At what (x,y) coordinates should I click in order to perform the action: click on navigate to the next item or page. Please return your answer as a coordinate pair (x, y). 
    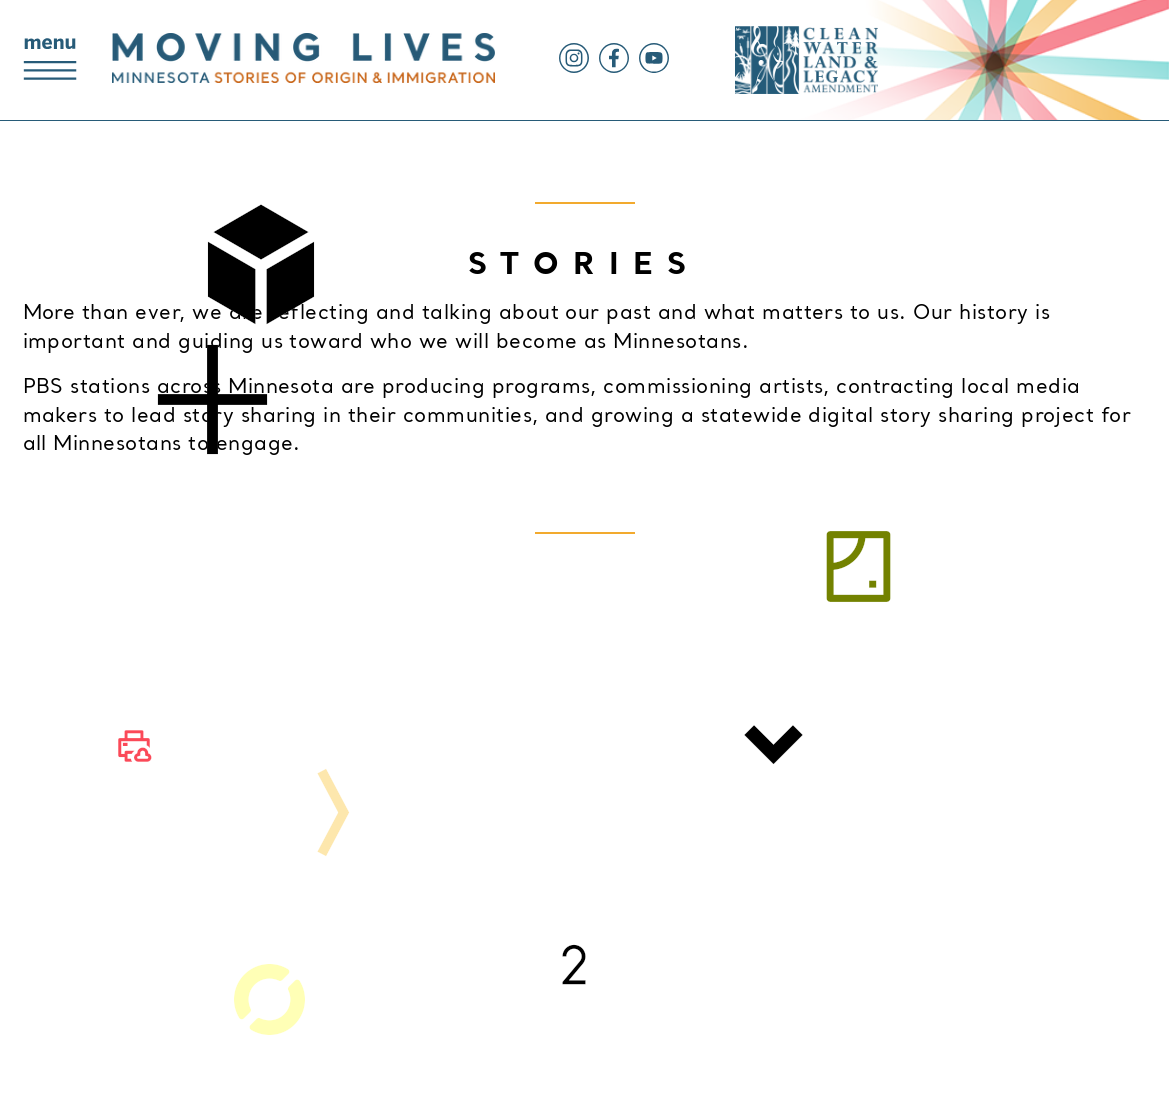
    Looking at the image, I should click on (331, 812).